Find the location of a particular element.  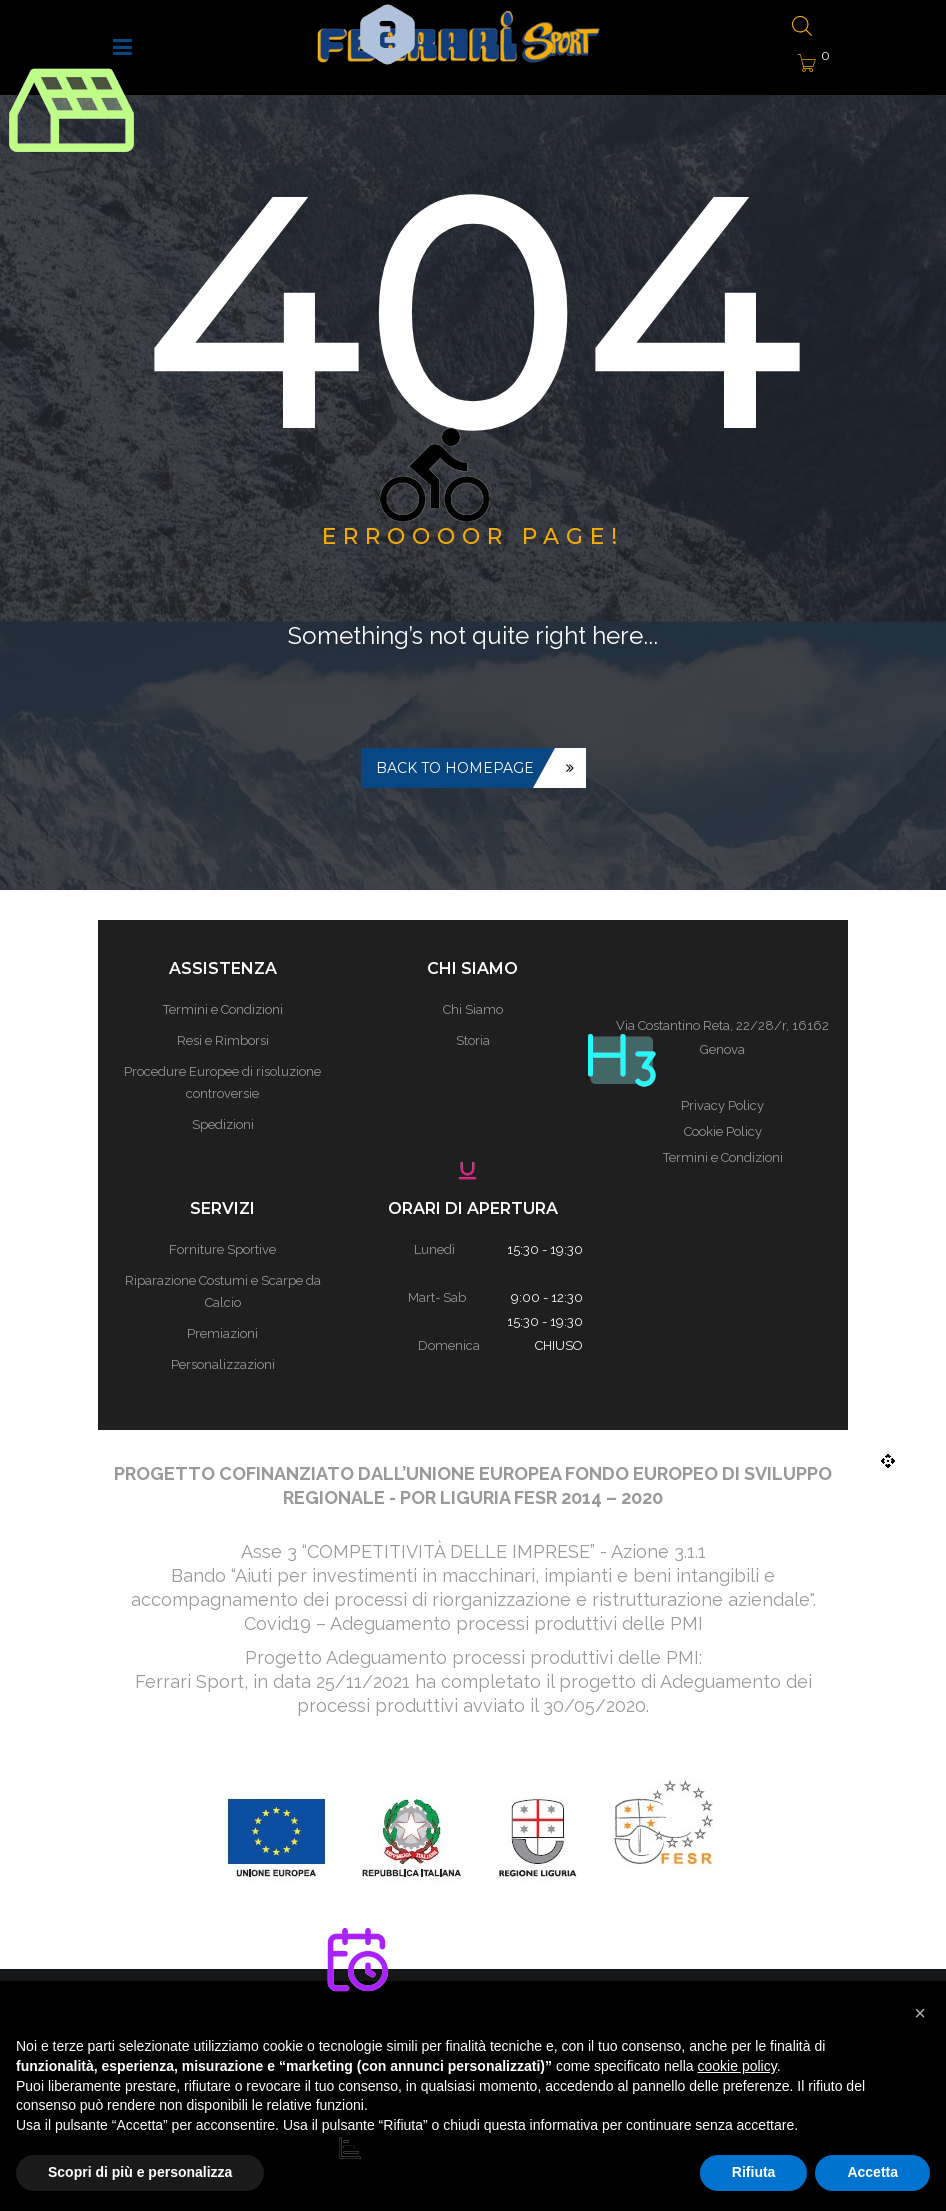

schedule an event or appointment is located at coordinates (356, 1959).